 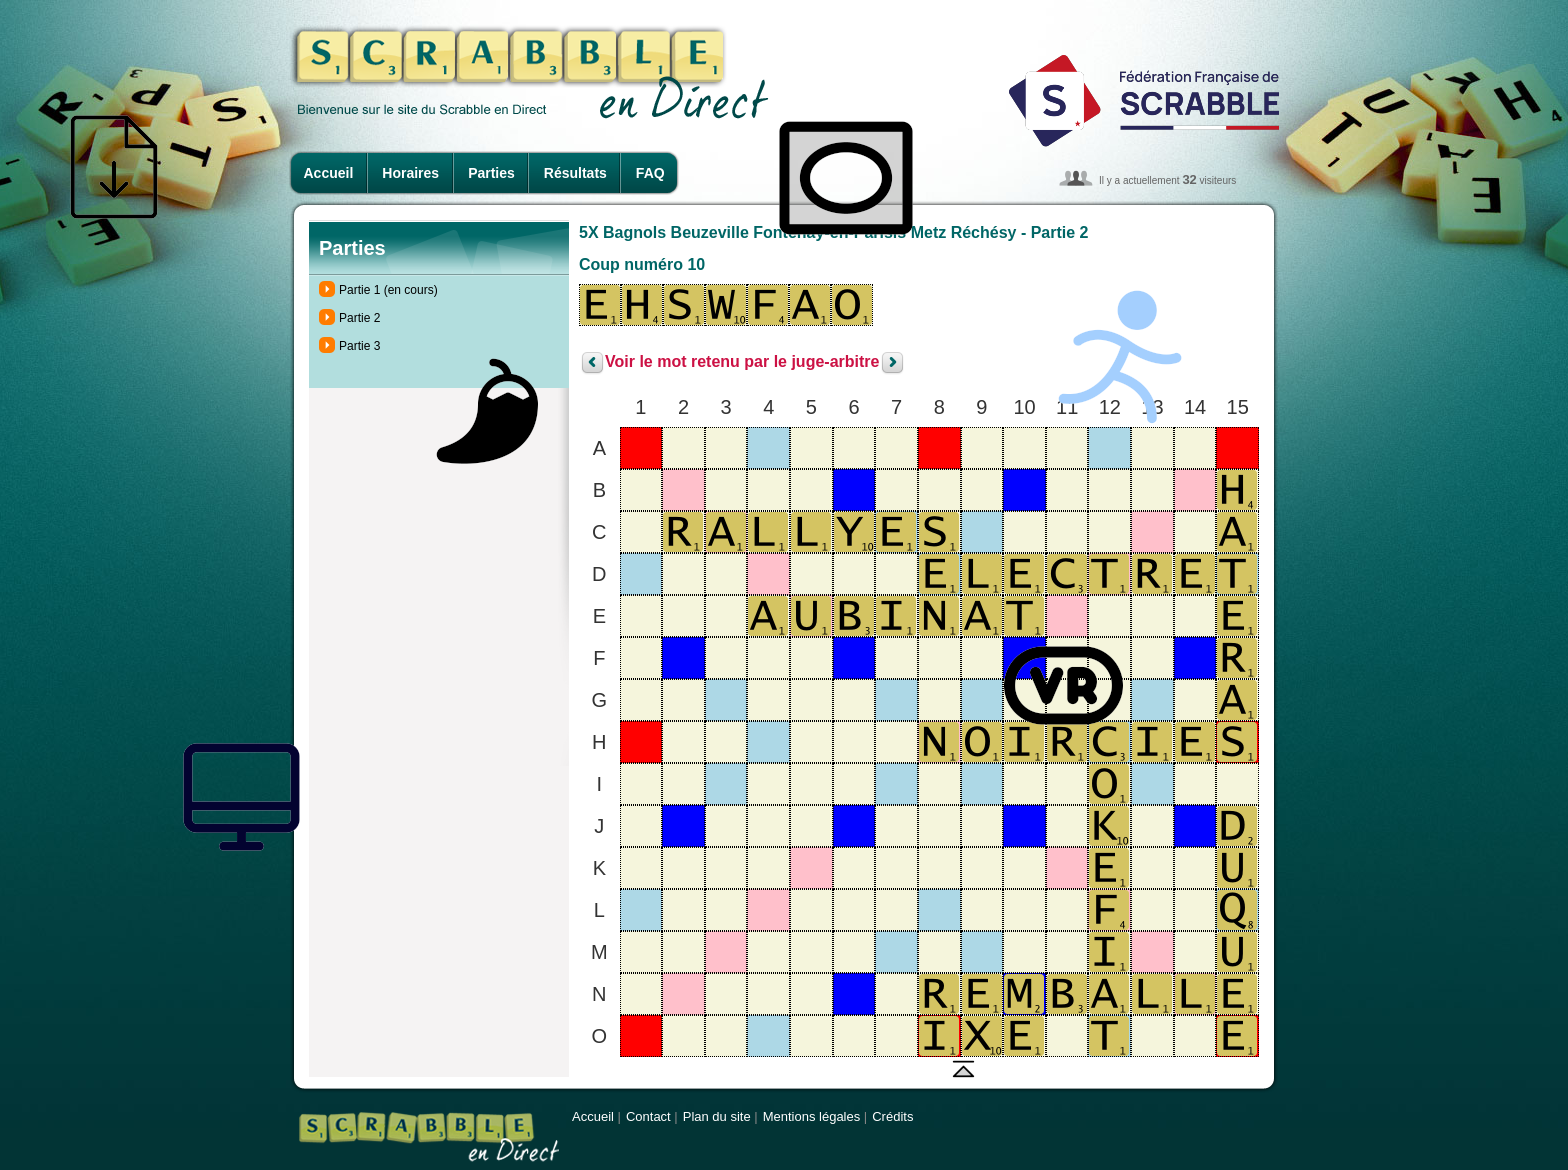 What do you see at coordinates (493, 415) in the screenshot?
I see `indicates spicy or hot food option` at bounding box center [493, 415].